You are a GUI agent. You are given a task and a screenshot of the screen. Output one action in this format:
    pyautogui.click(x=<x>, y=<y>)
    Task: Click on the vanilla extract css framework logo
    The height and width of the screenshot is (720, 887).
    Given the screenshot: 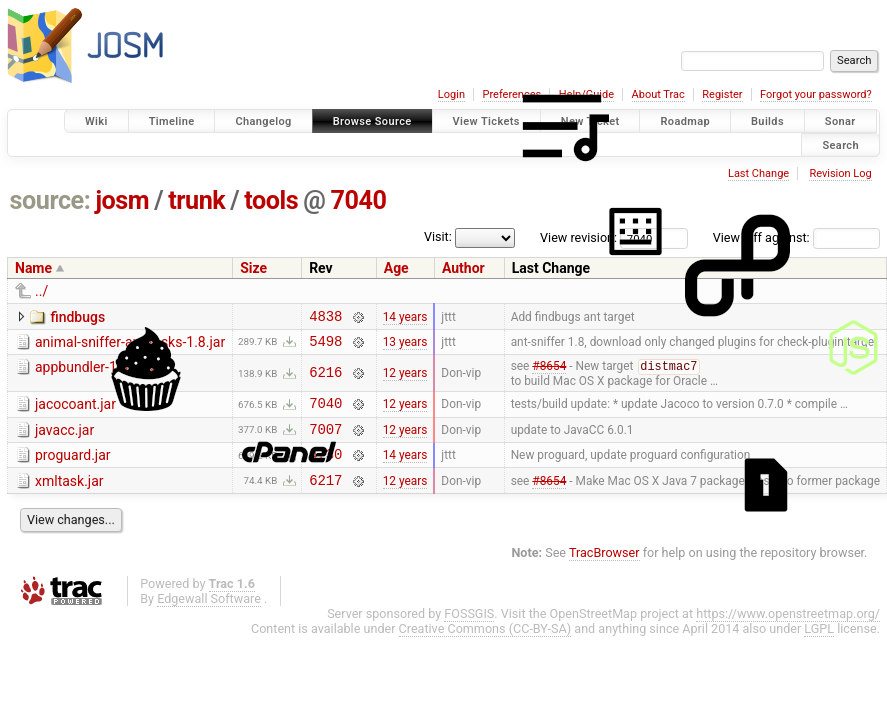 What is the action you would take?
    pyautogui.click(x=146, y=369)
    